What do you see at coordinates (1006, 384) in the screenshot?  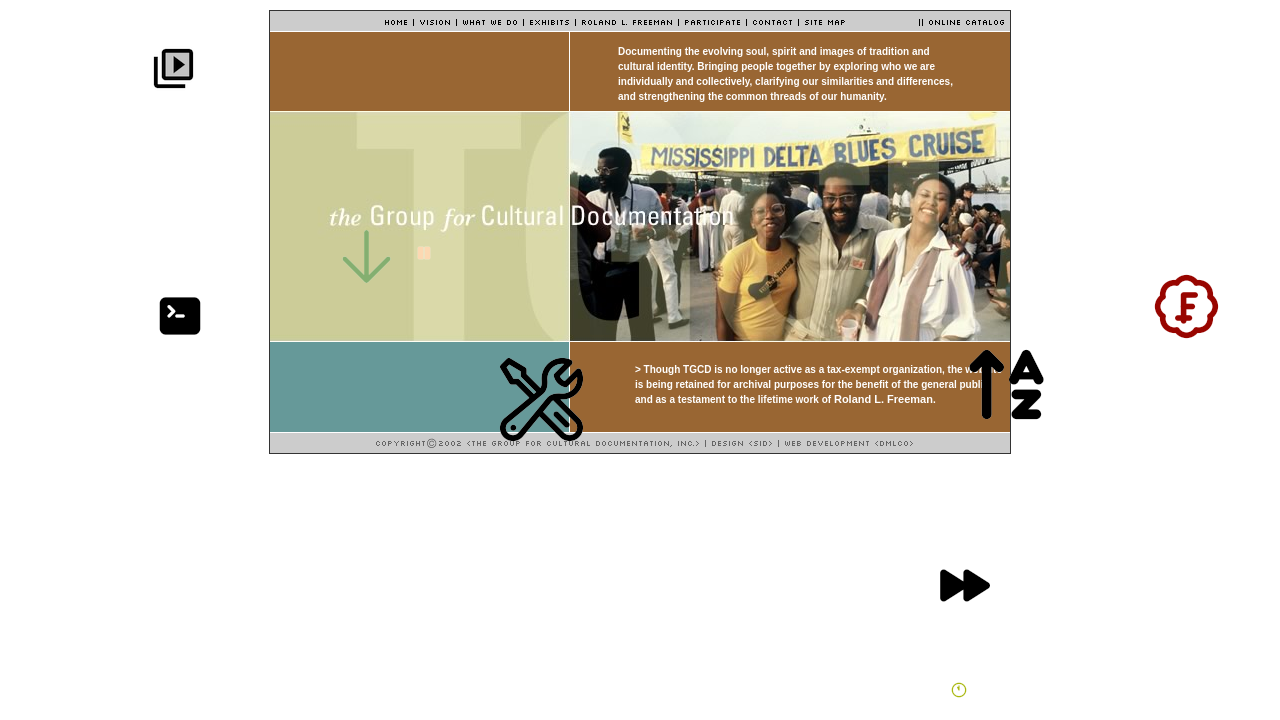 I see `sort alphabetically A to Z` at bounding box center [1006, 384].